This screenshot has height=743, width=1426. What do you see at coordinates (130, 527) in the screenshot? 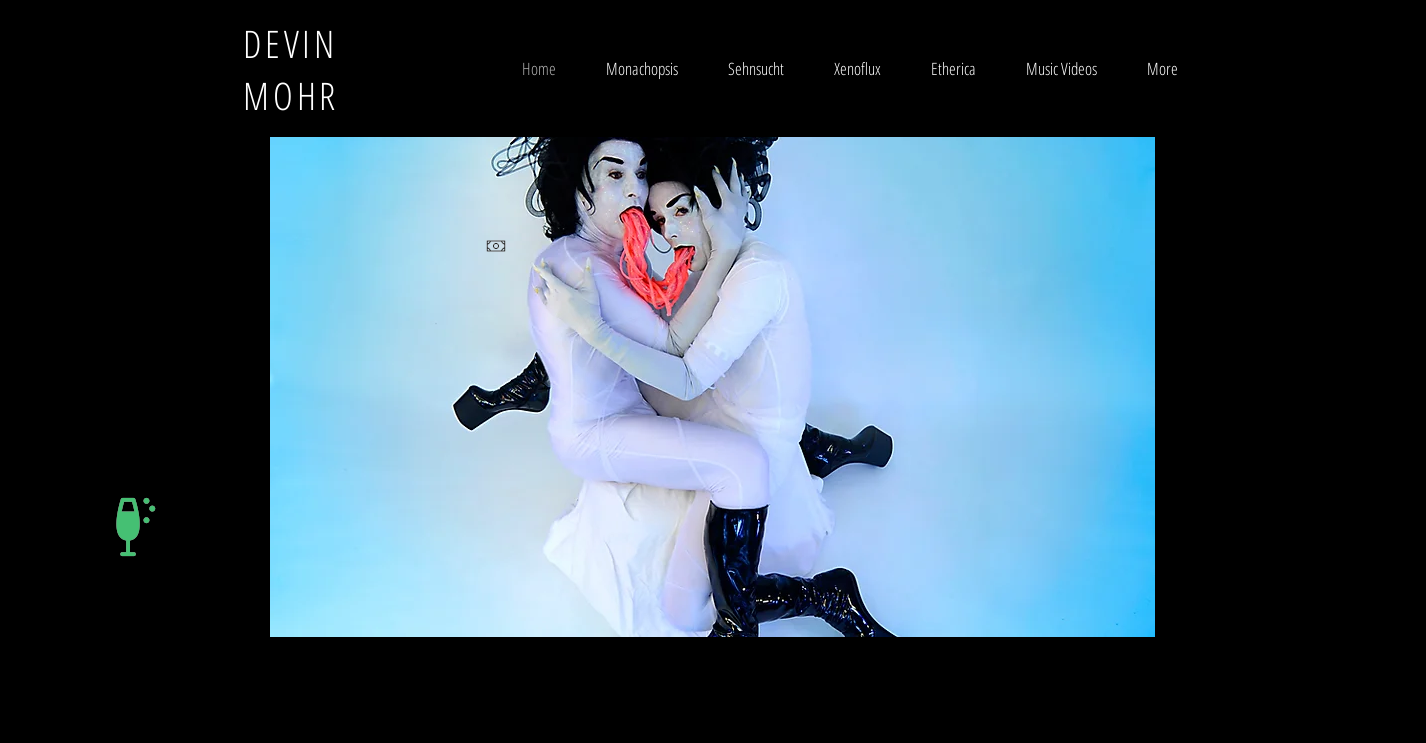
I see `celebrate a completed milestone or achievement` at bounding box center [130, 527].